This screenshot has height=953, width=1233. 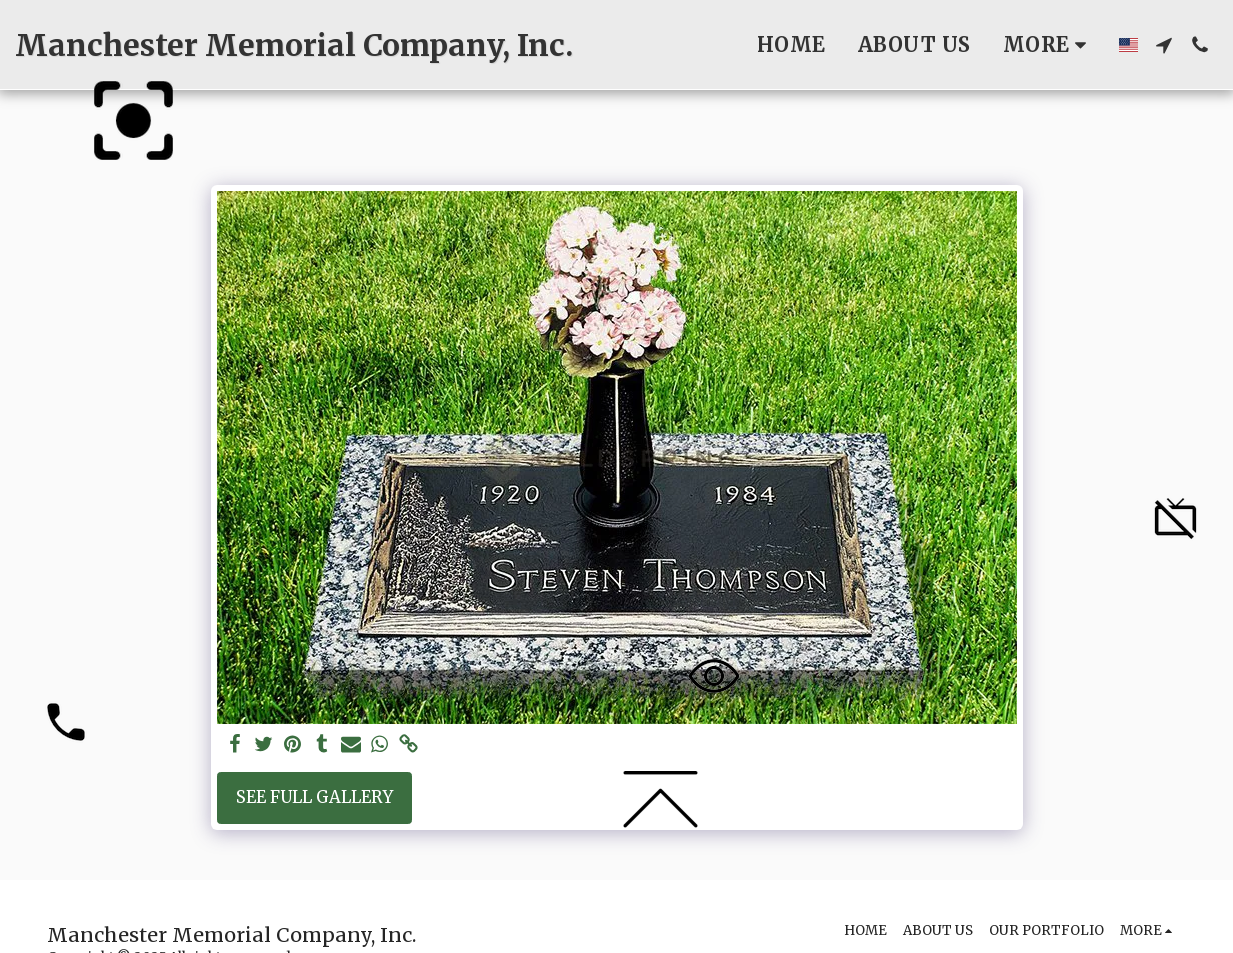 What do you see at coordinates (133, 120) in the screenshot?
I see `center focus point for camera or image capture` at bounding box center [133, 120].